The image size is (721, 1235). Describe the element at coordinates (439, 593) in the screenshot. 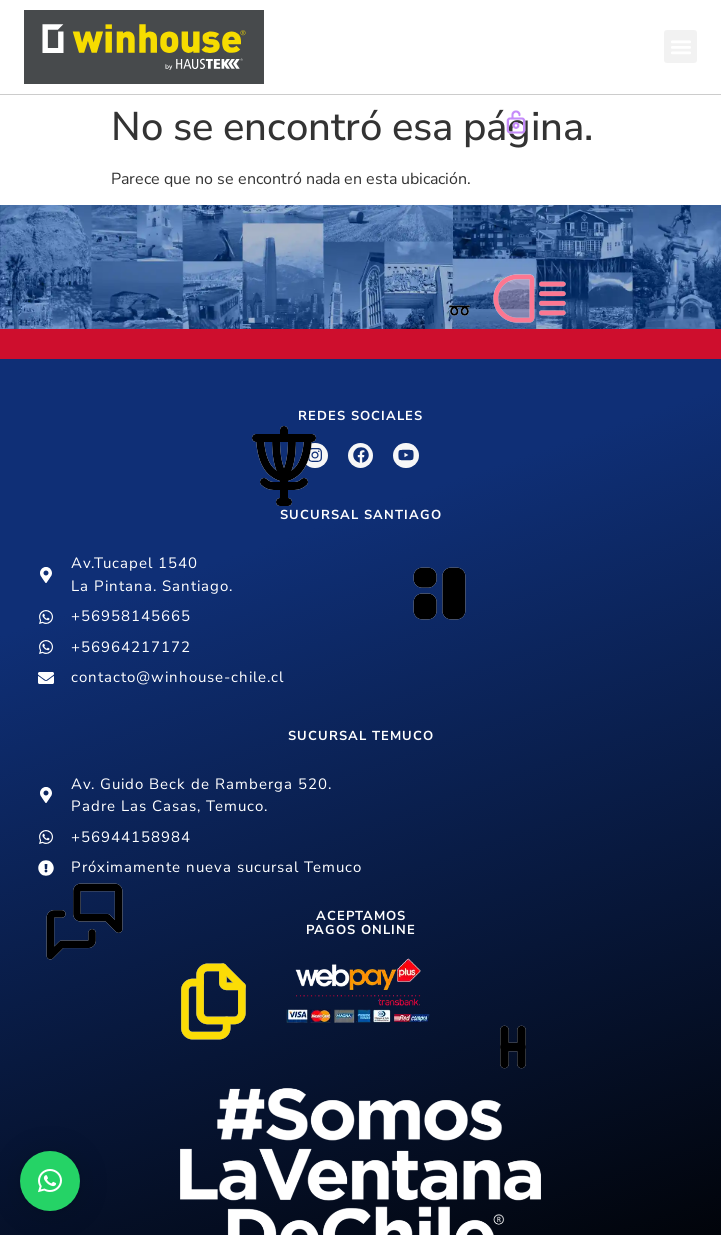

I see `switch to grid or layout view` at that location.